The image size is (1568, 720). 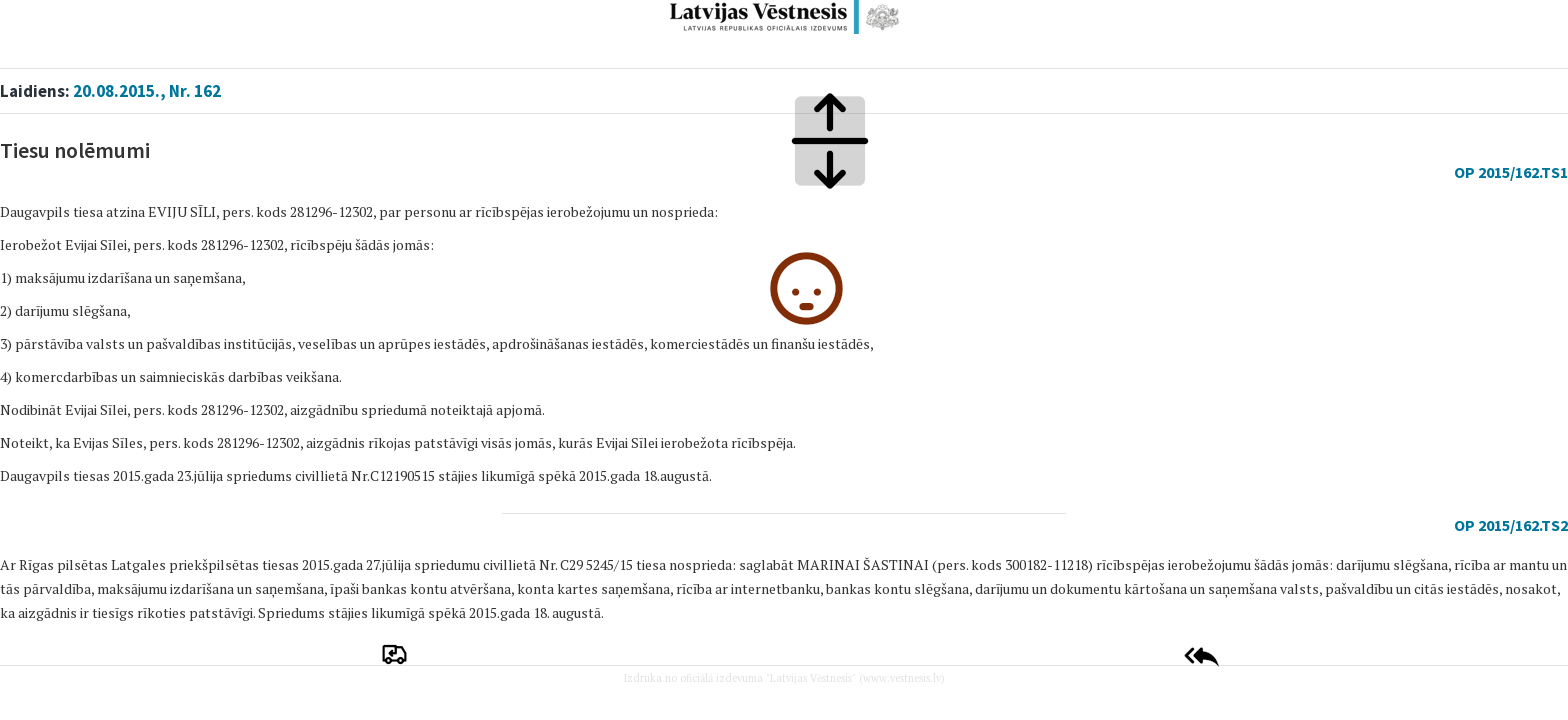 I want to click on reply to all recipients in an email thread, so click(x=1201, y=655).